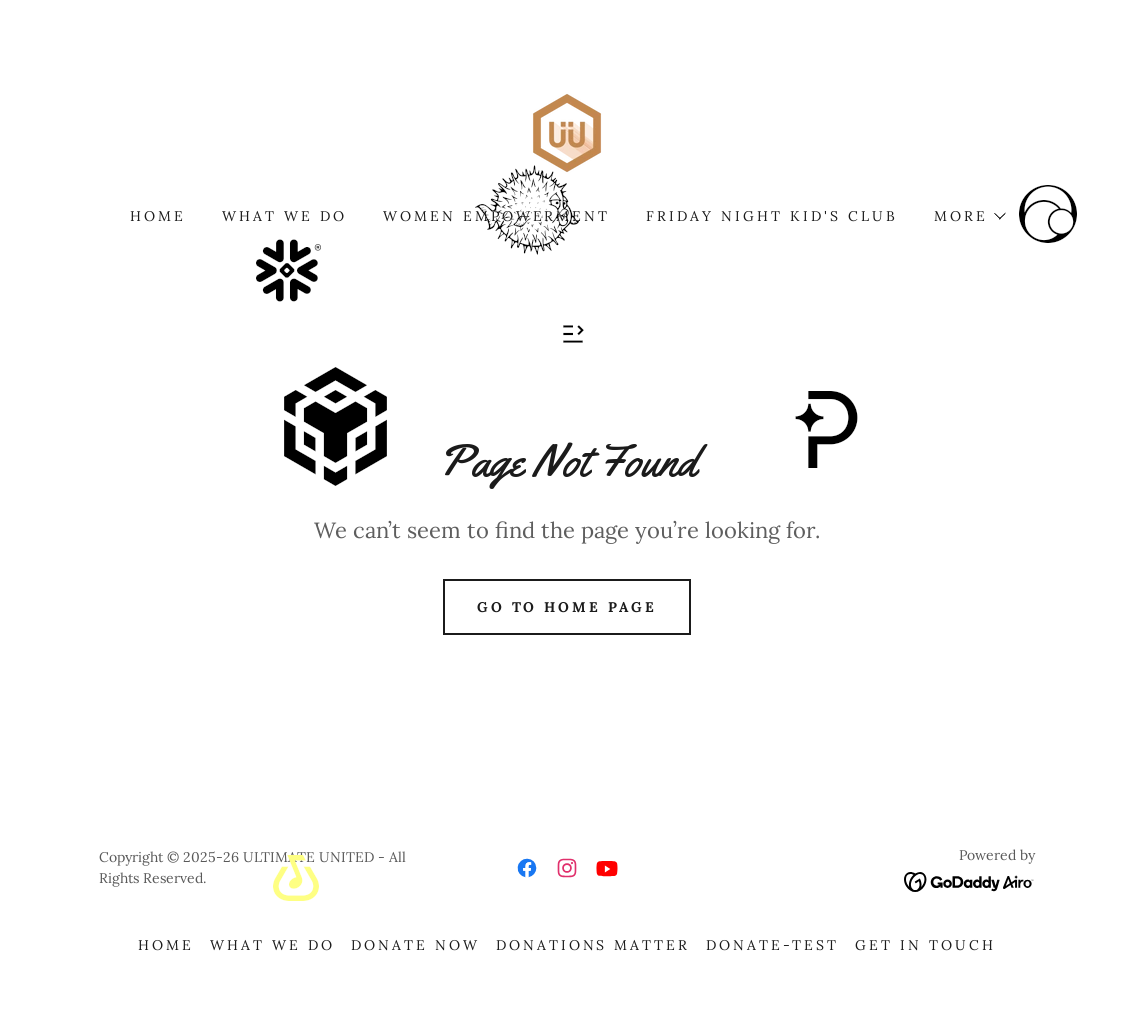  Describe the element at coordinates (573, 334) in the screenshot. I see `expand the side navigation menu` at that location.